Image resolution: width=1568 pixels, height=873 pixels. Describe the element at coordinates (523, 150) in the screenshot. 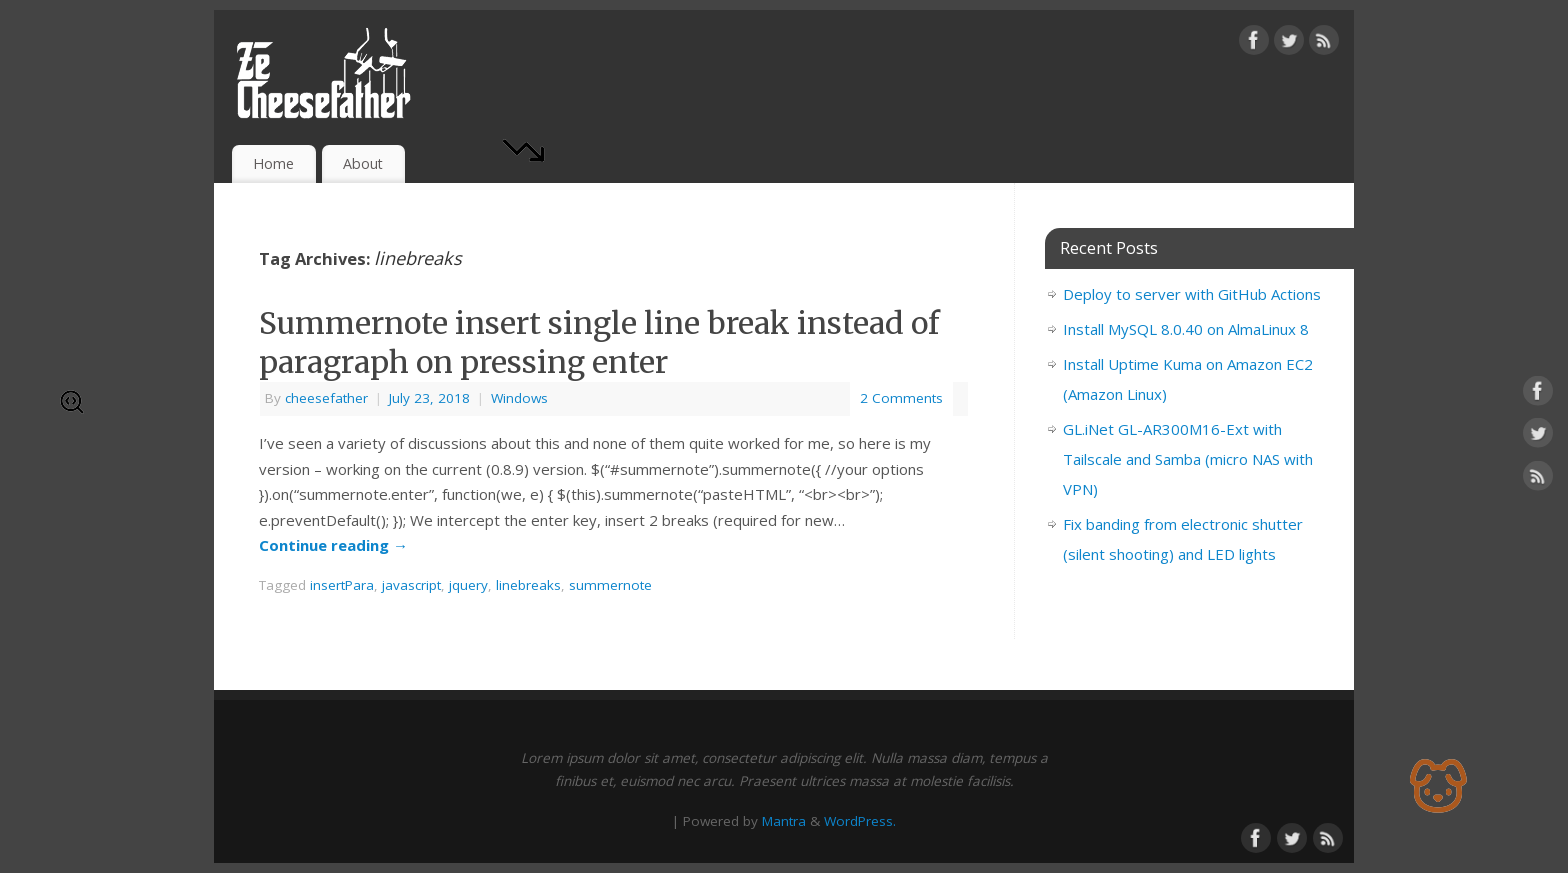

I see `indicates a declining trend or decrease in value` at that location.